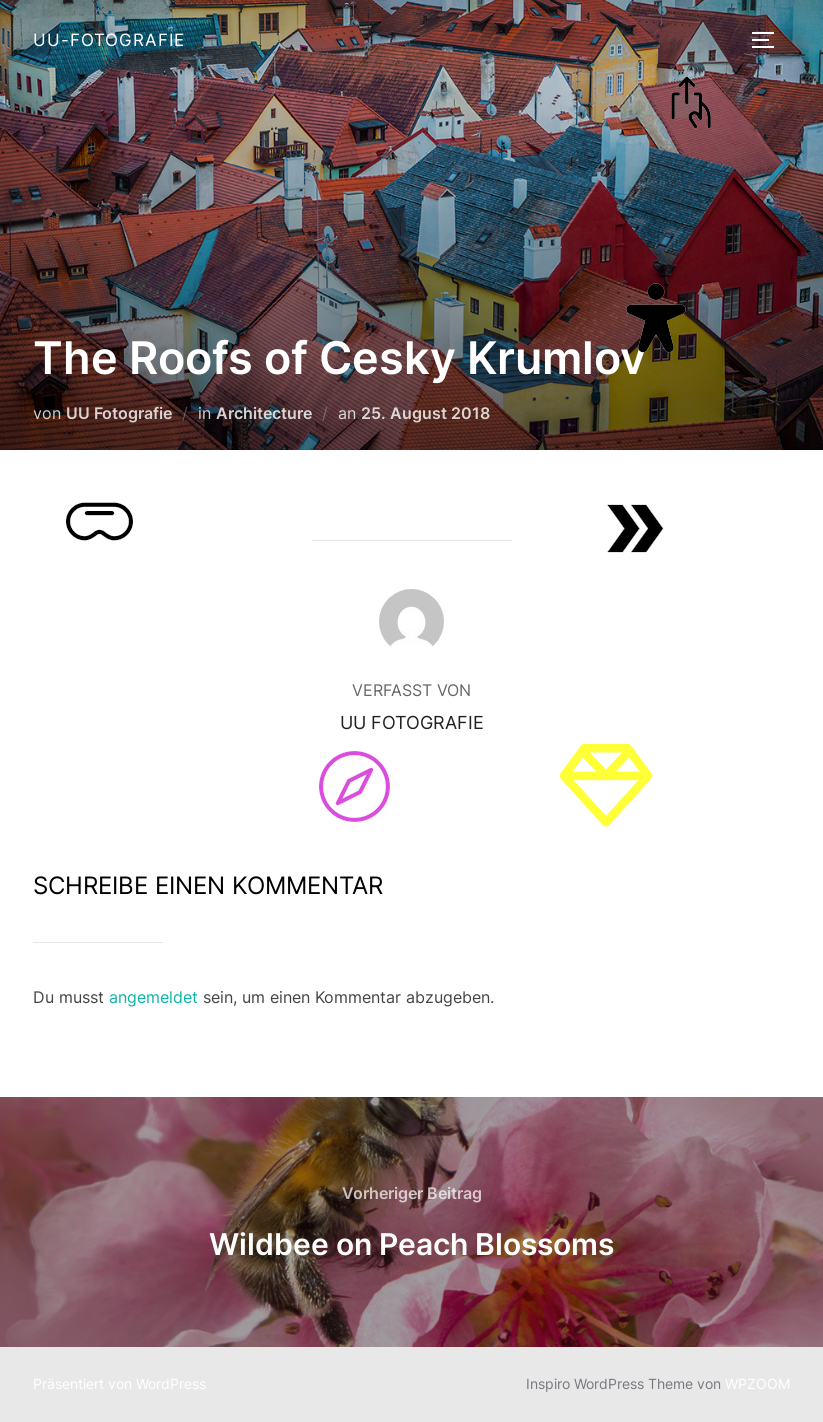 The height and width of the screenshot is (1422, 823). I want to click on indicates user profile or account, so click(656, 319).